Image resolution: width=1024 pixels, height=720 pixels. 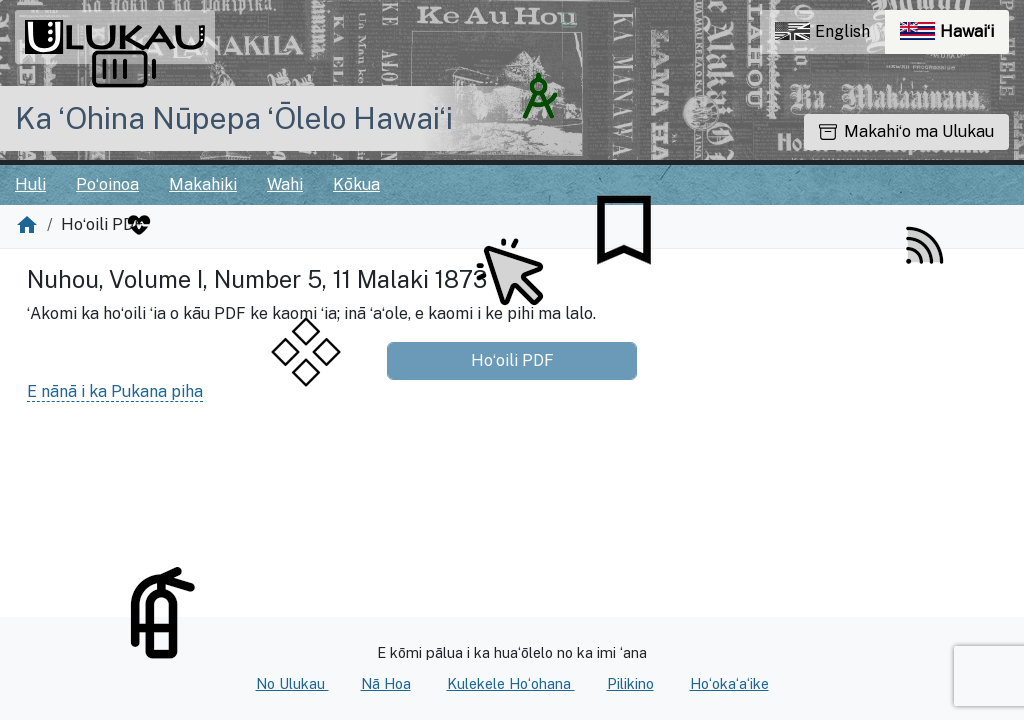 What do you see at coordinates (513, 275) in the screenshot?
I see `click or tap to interact` at bounding box center [513, 275].